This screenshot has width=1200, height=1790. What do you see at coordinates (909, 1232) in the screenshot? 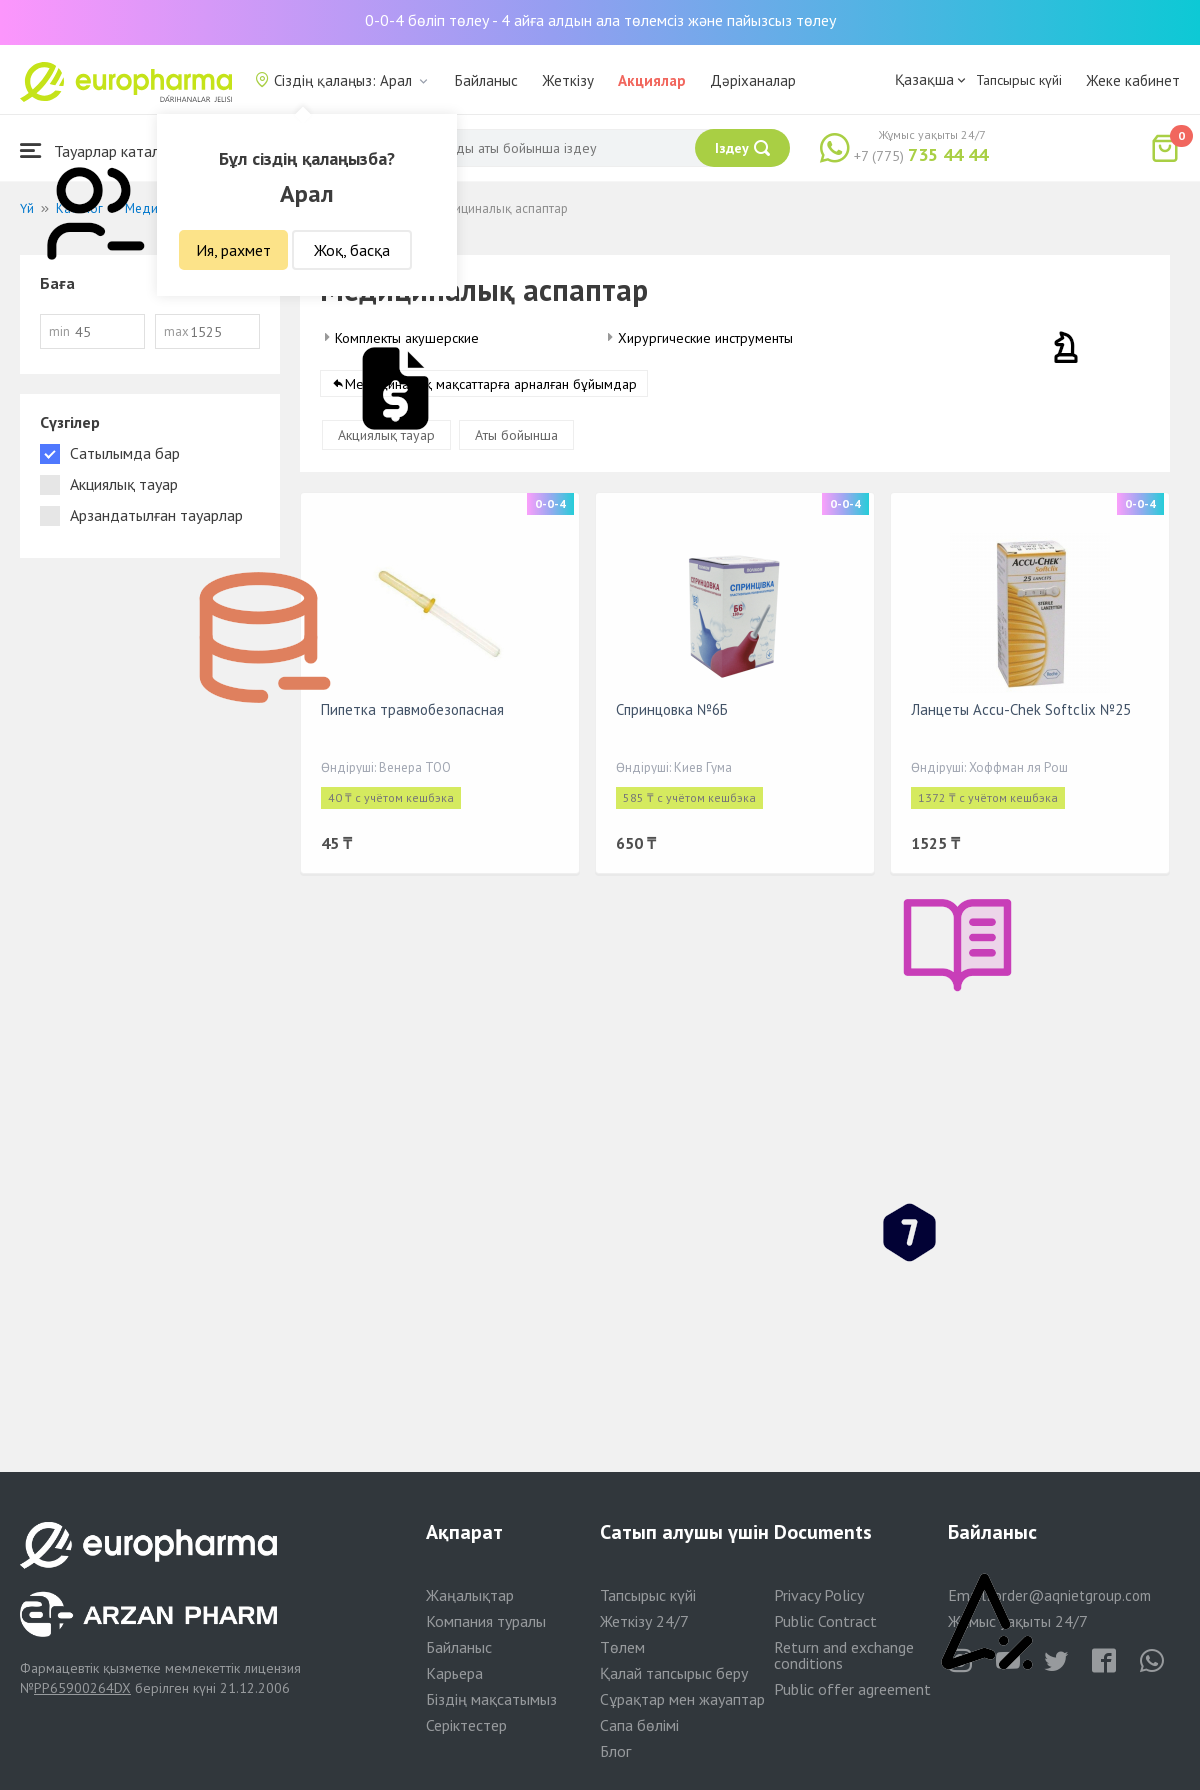
I see `indicates step 7 in a multi-step process` at bounding box center [909, 1232].